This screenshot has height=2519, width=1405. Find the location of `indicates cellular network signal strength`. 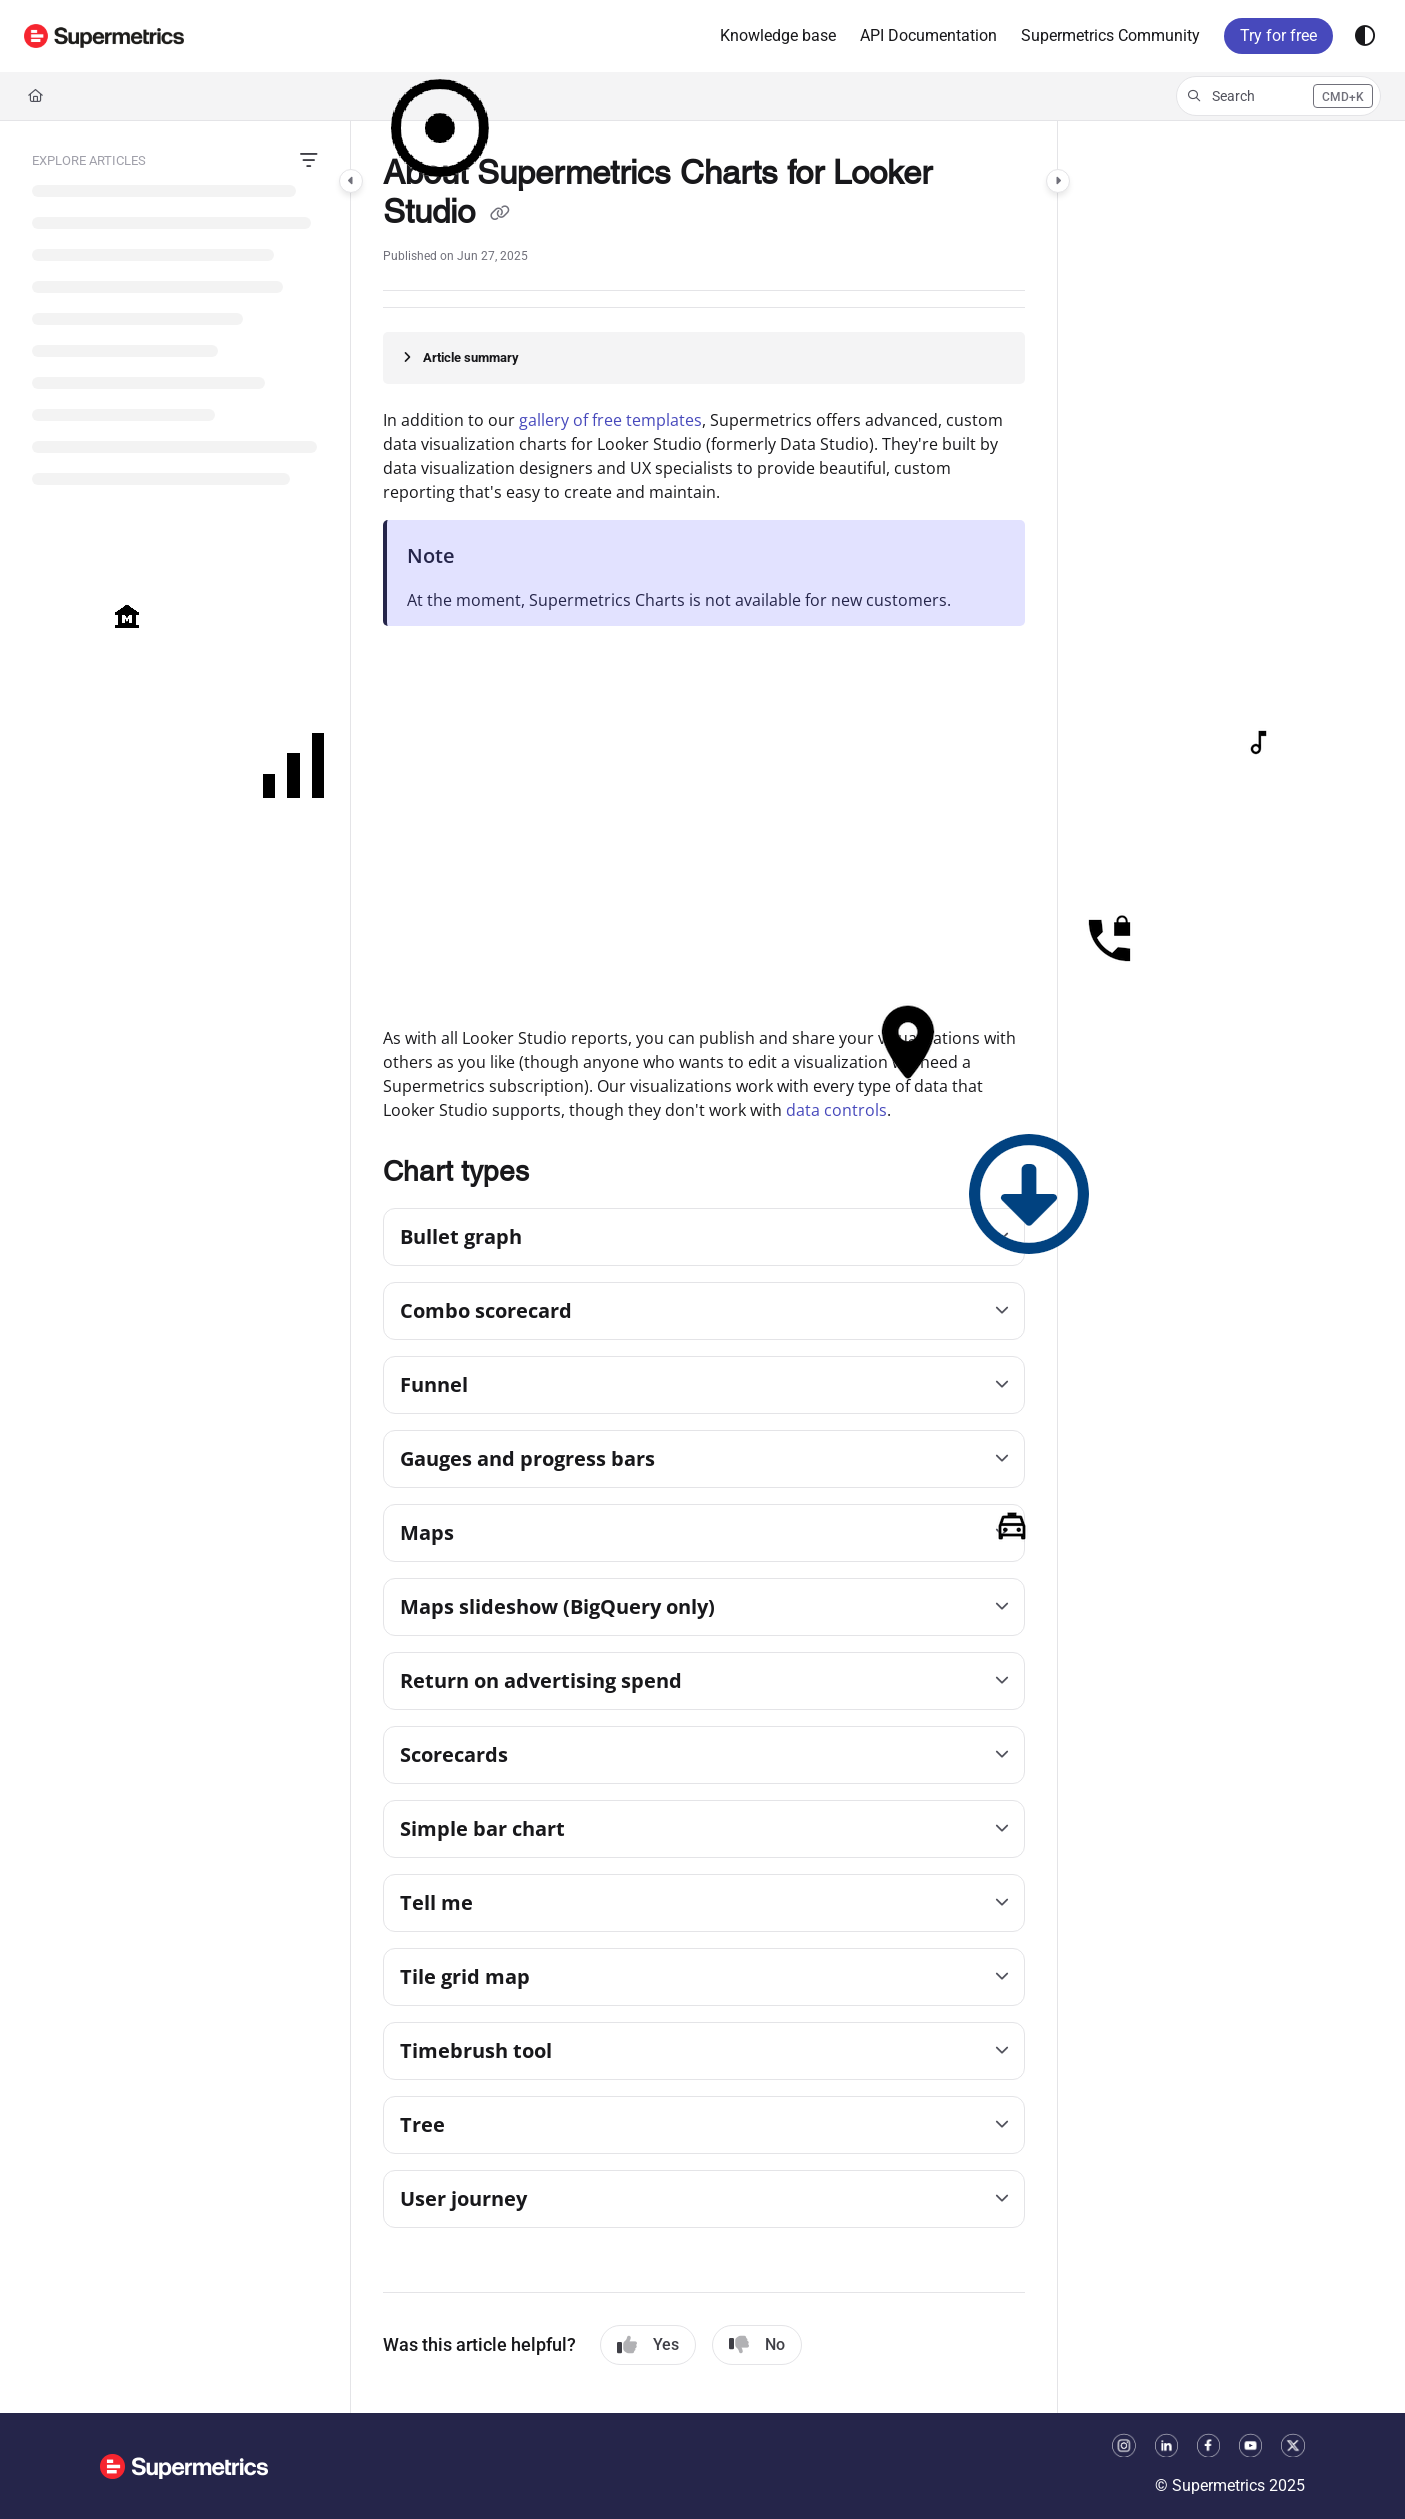

indicates cellular network signal strength is located at coordinates (291, 765).